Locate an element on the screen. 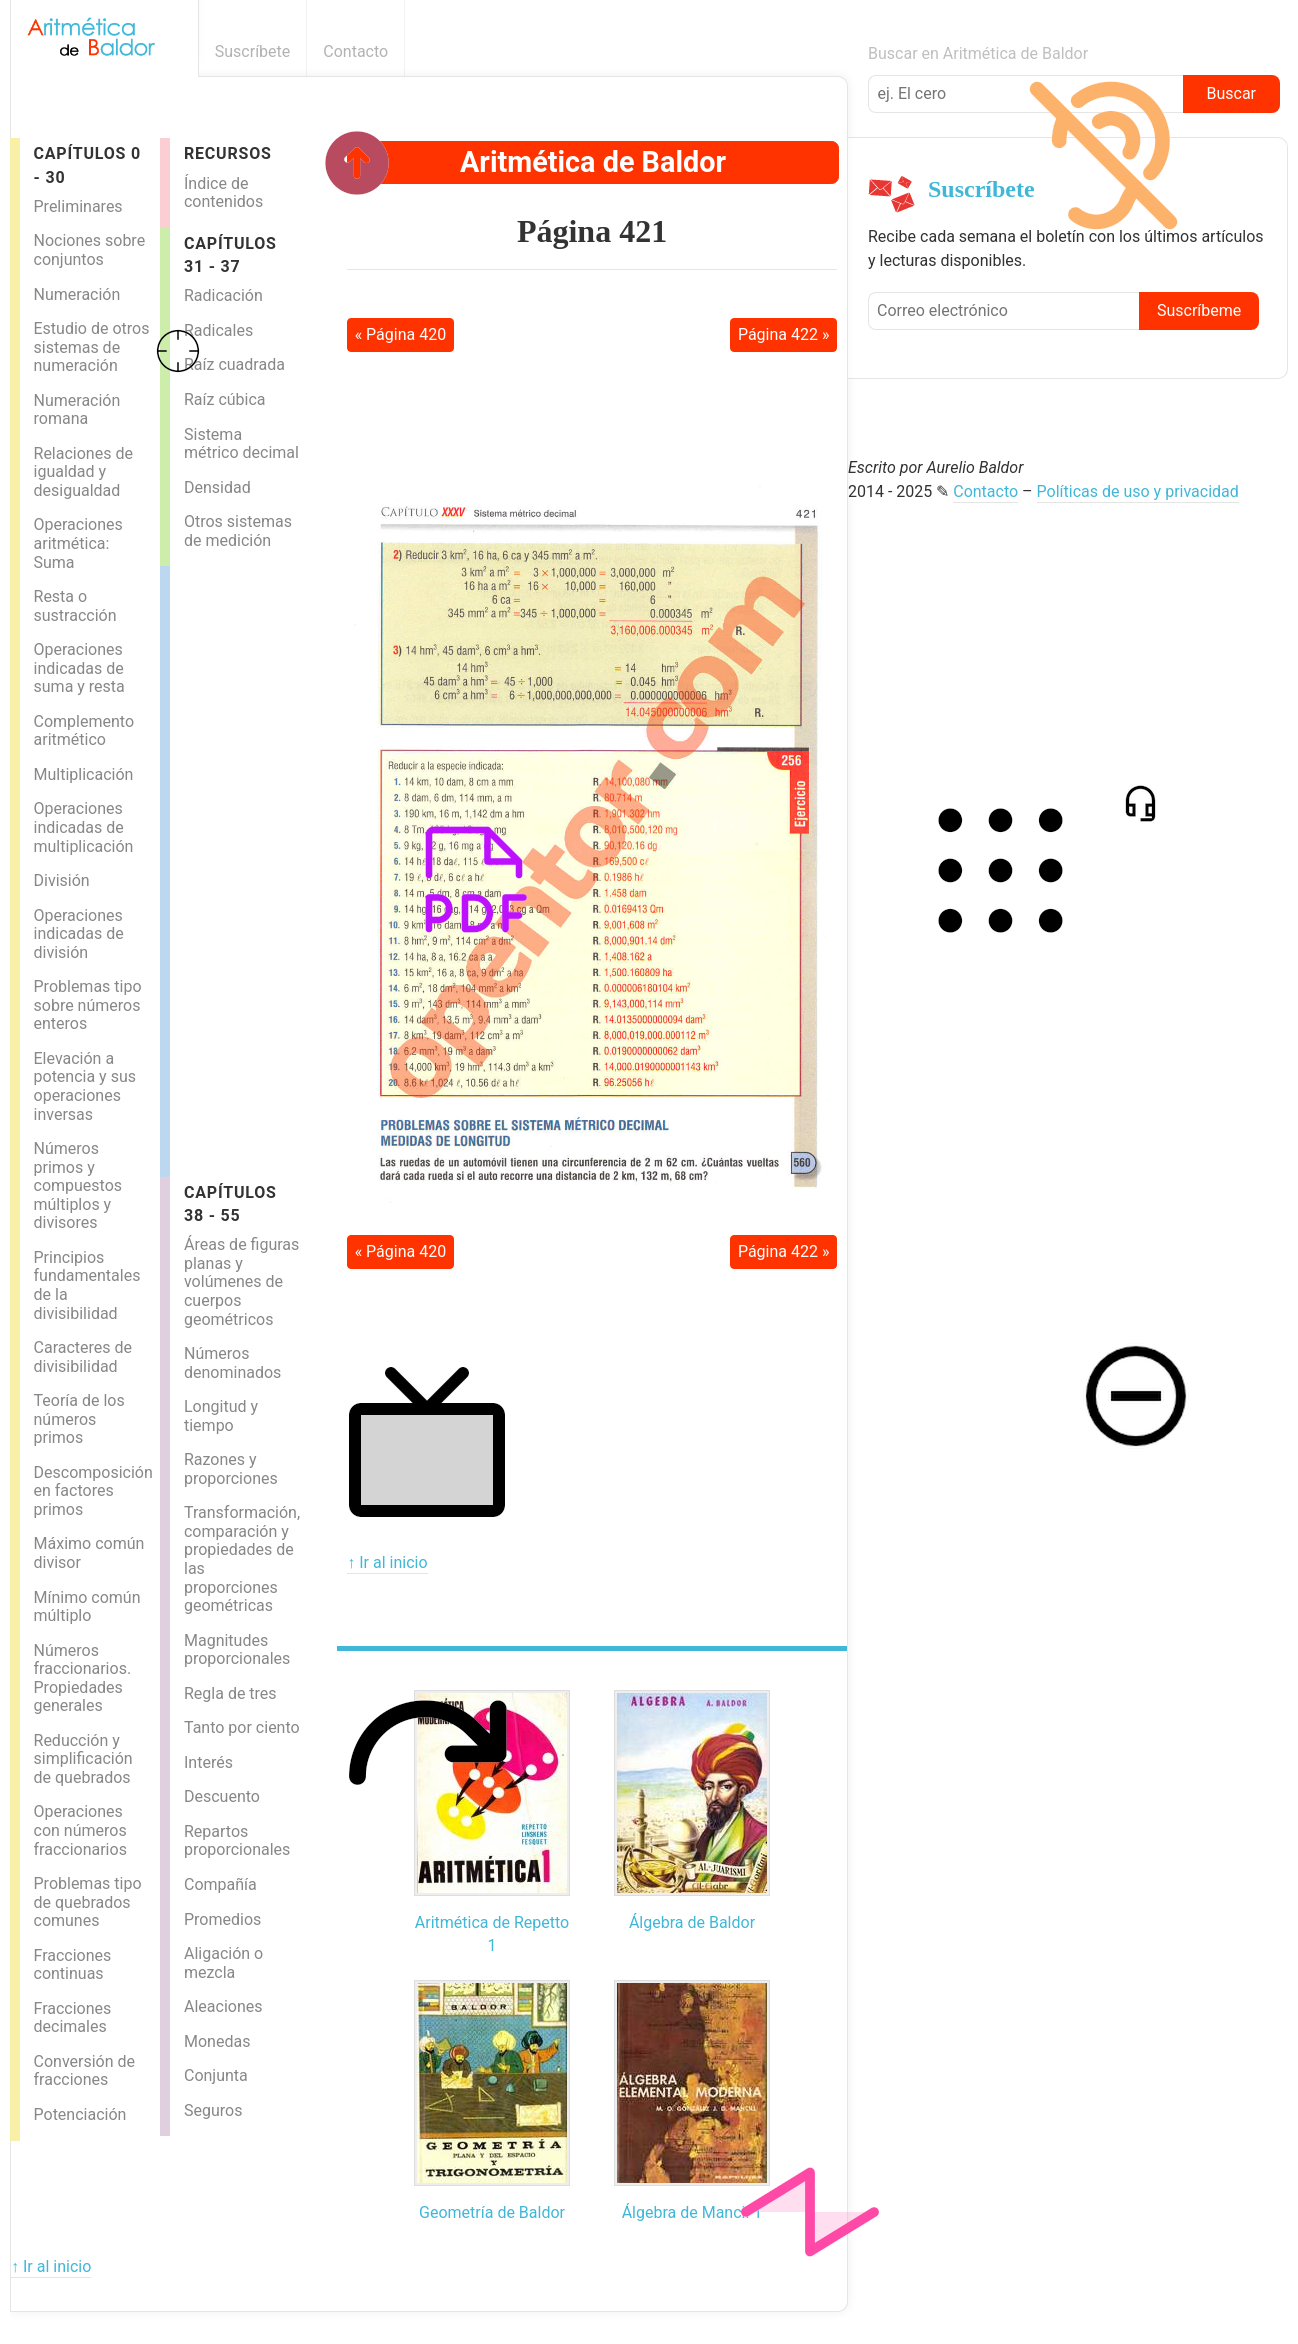 The image size is (1298, 2344). access TV or video streaming features is located at coordinates (427, 1451).